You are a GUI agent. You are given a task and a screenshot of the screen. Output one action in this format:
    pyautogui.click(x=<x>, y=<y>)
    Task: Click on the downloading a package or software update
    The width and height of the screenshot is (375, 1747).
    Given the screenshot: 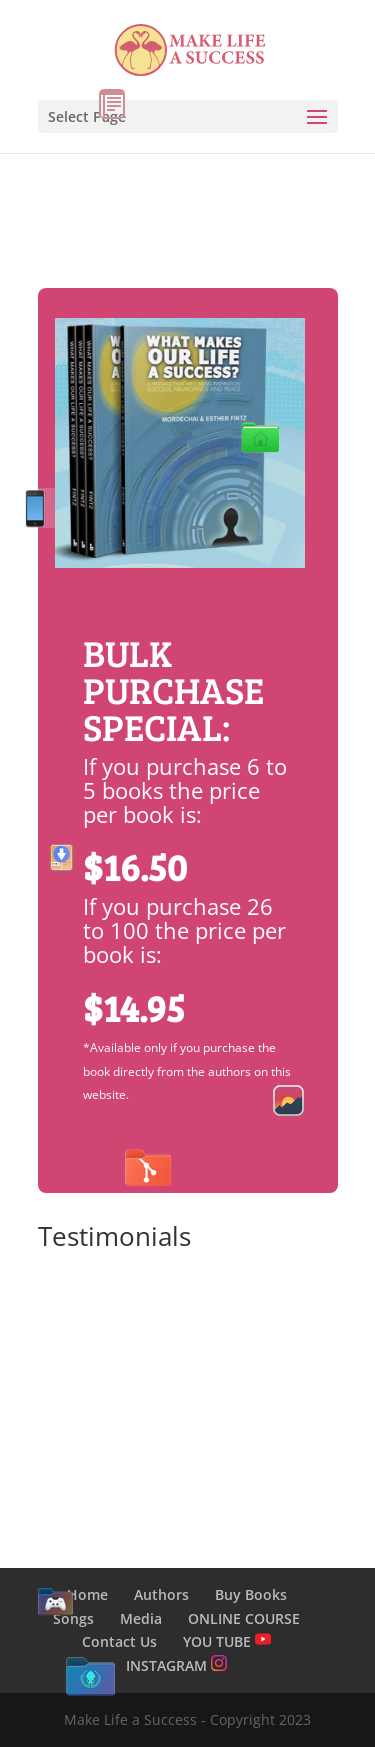 What is the action you would take?
    pyautogui.click(x=61, y=857)
    